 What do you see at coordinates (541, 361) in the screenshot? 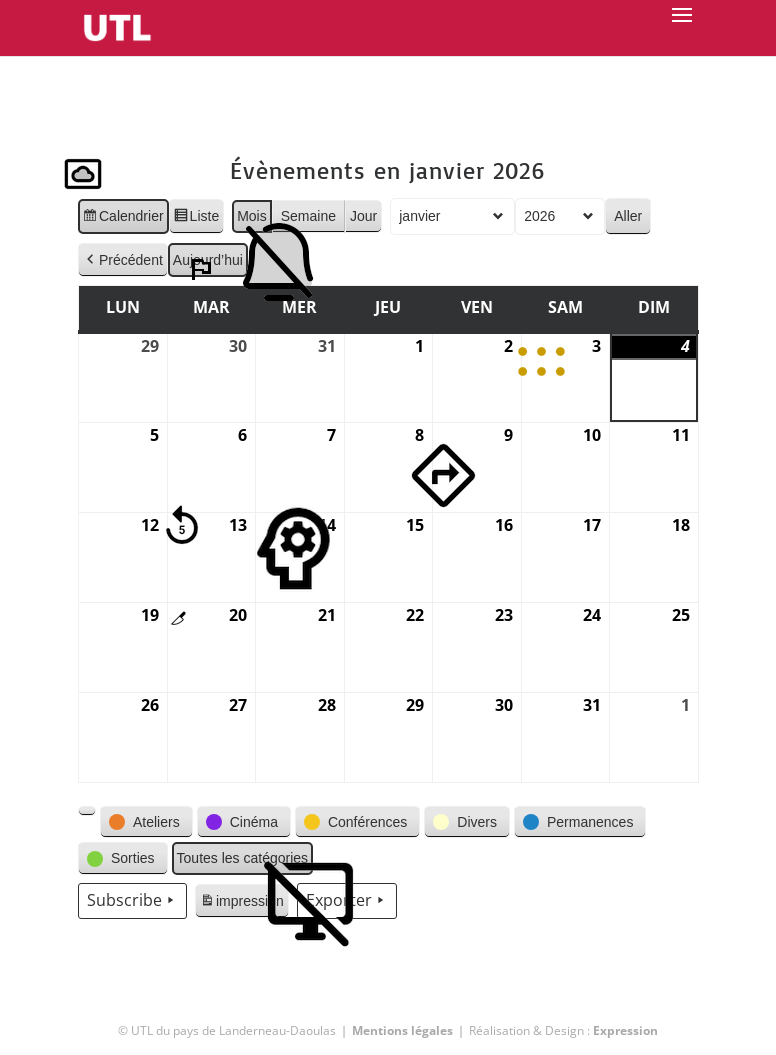
I see `drag to reorder or rearrange items` at bounding box center [541, 361].